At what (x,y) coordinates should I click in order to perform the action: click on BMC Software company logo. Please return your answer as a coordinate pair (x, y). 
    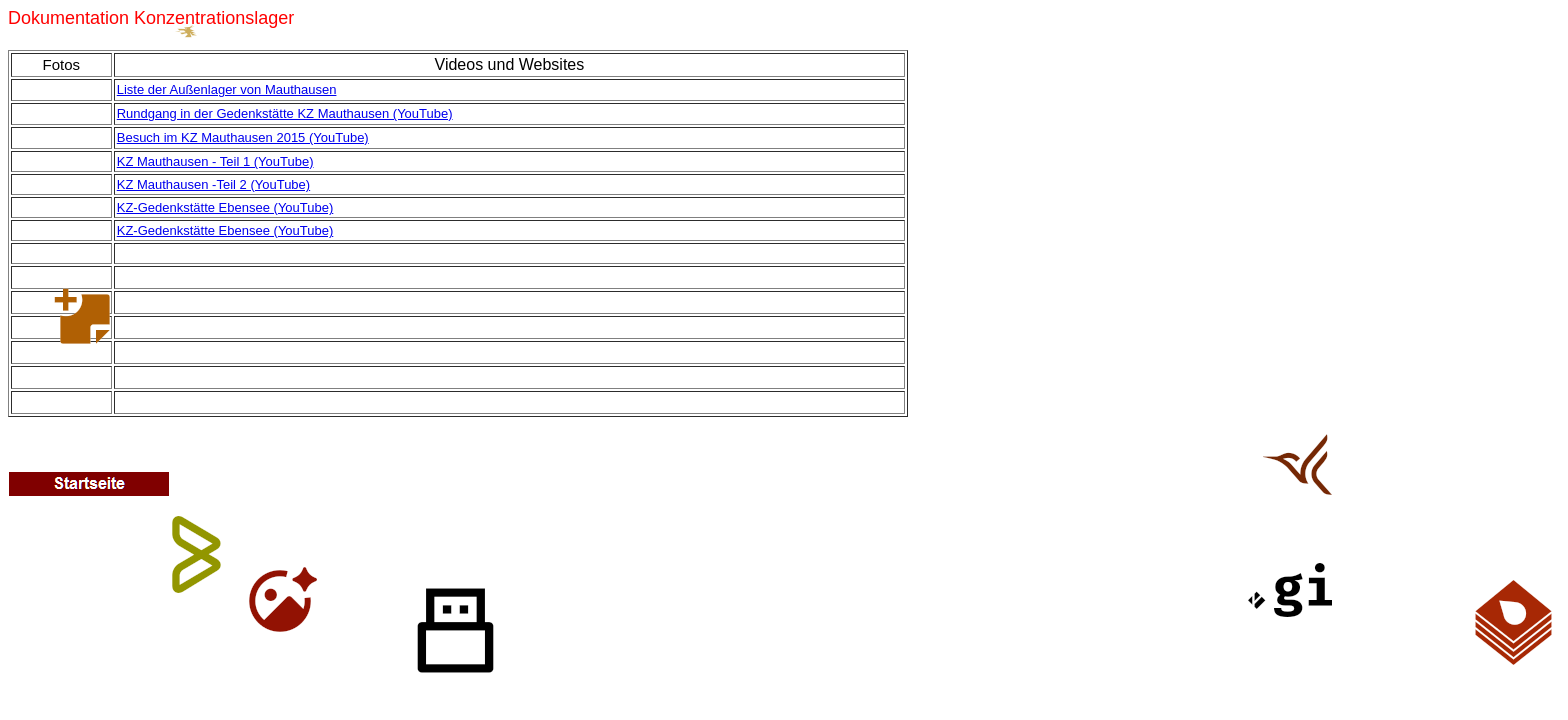
    Looking at the image, I should click on (196, 554).